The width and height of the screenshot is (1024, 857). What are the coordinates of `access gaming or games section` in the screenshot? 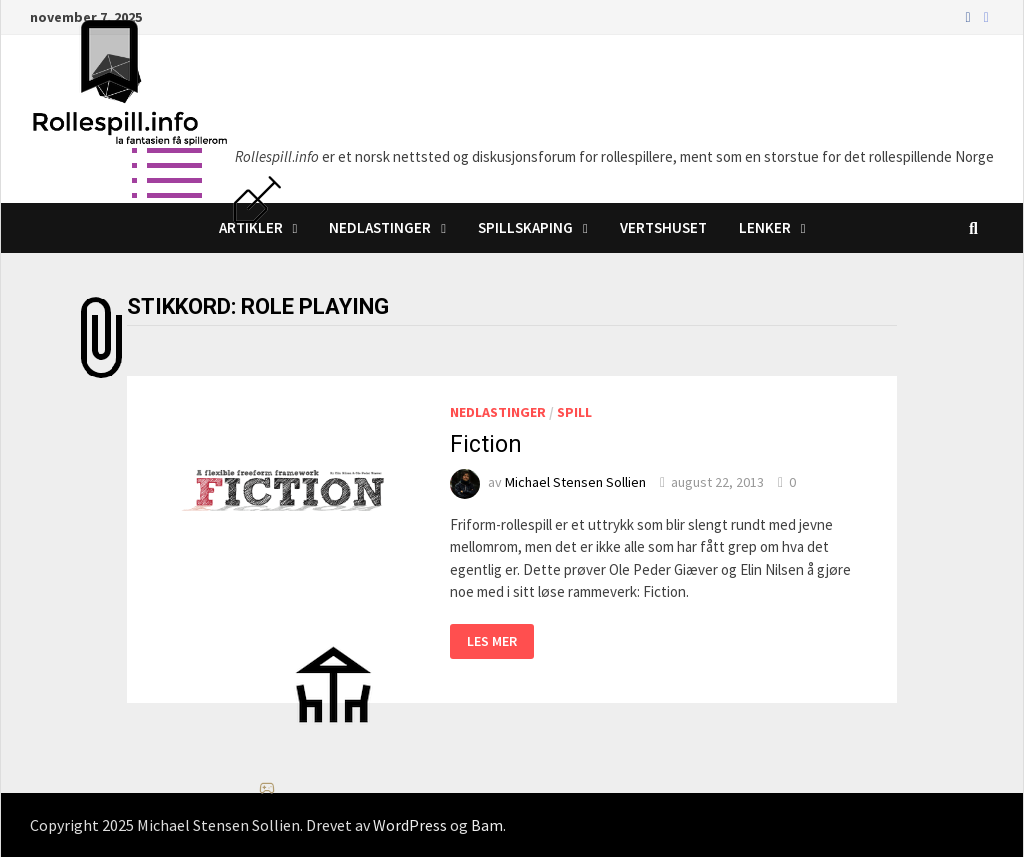 It's located at (267, 788).